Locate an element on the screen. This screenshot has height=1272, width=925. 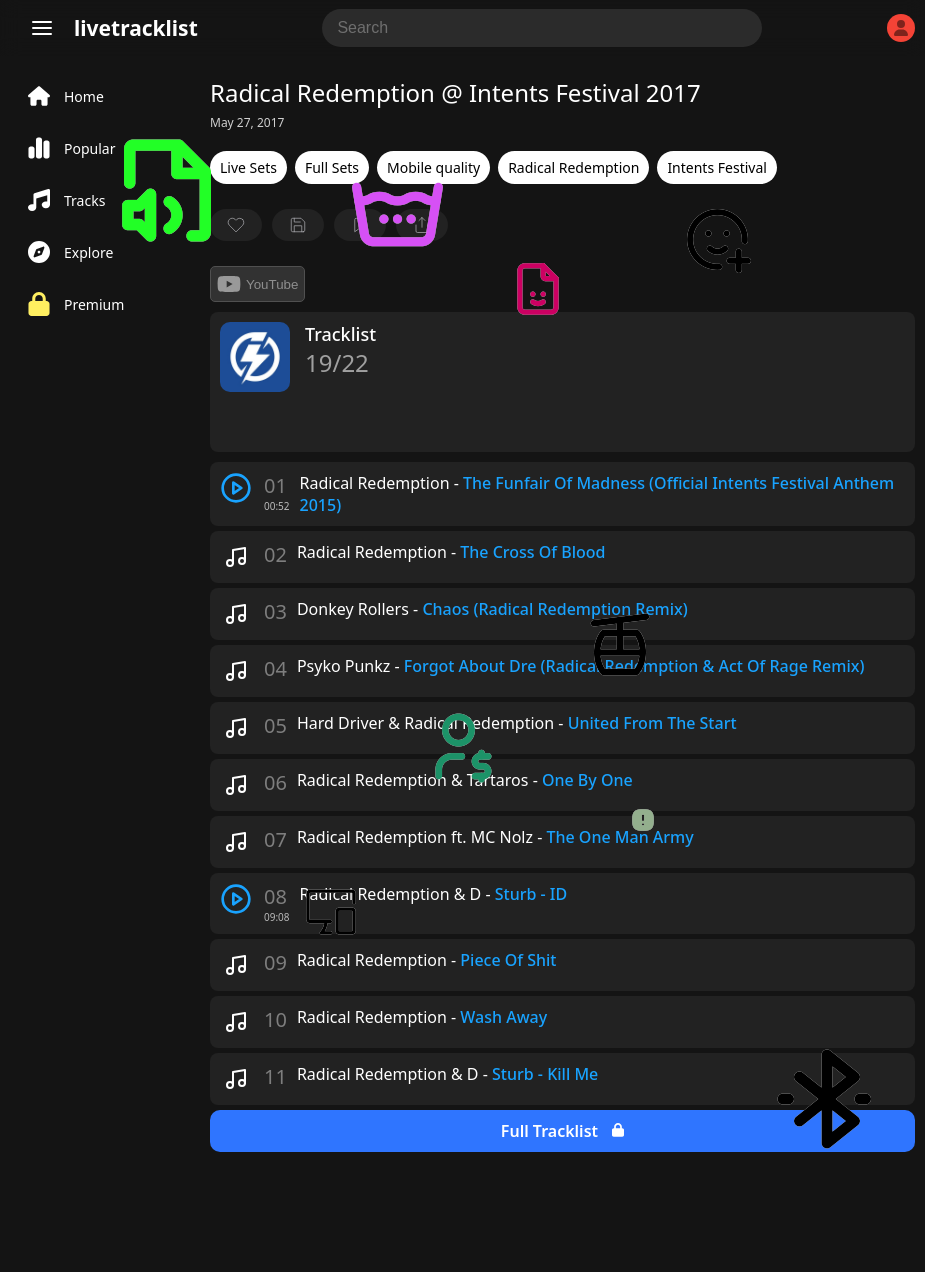
wash at medium temperature setting is located at coordinates (397, 214).